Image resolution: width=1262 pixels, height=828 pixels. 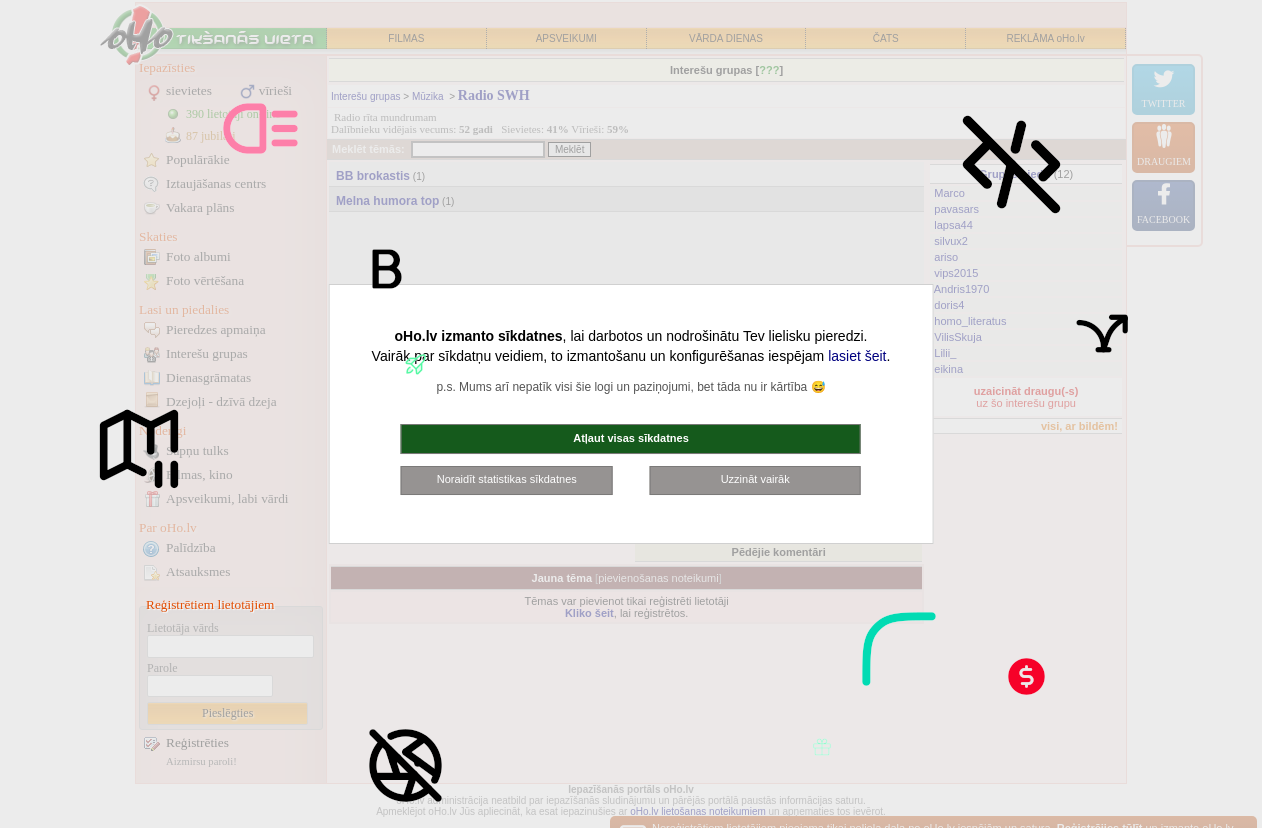 I want to click on view account balance or financial summary, so click(x=1026, y=676).